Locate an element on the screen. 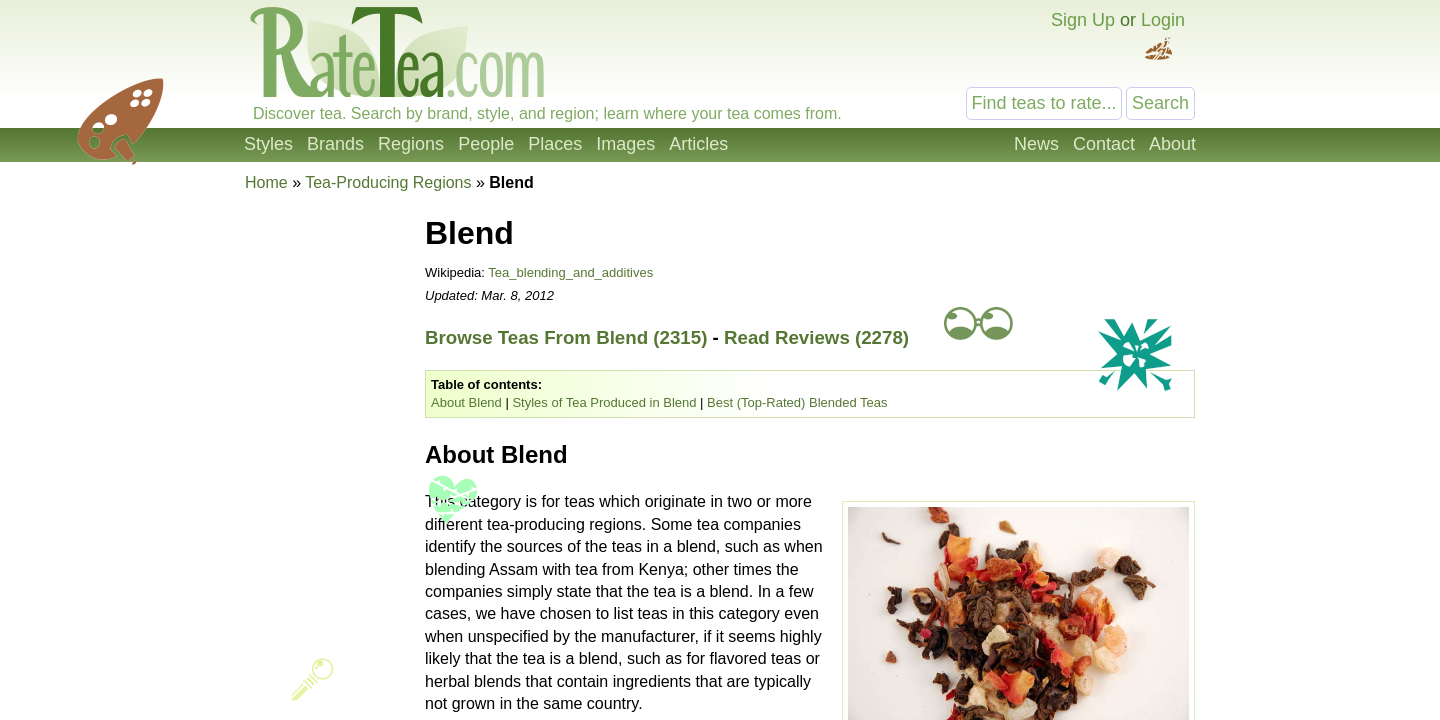 The image size is (1440, 720). toggle visual accessibility settings is located at coordinates (979, 322).